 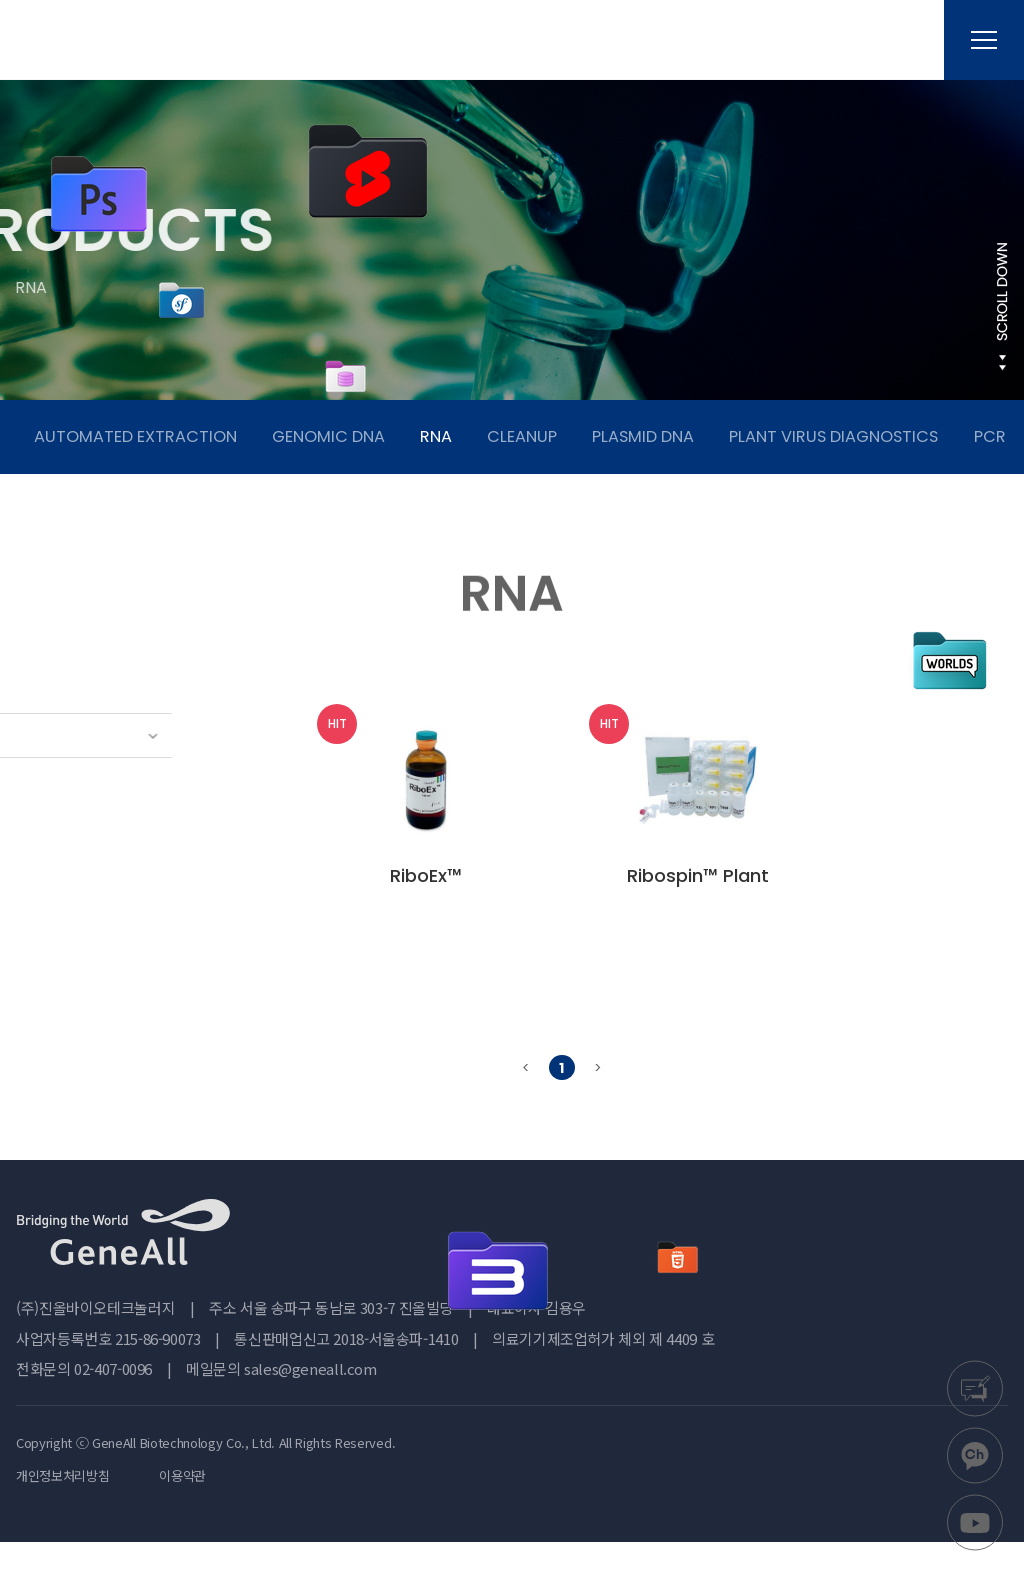 What do you see at coordinates (367, 174) in the screenshot?
I see `open folder containing youtube shorts downloads` at bounding box center [367, 174].